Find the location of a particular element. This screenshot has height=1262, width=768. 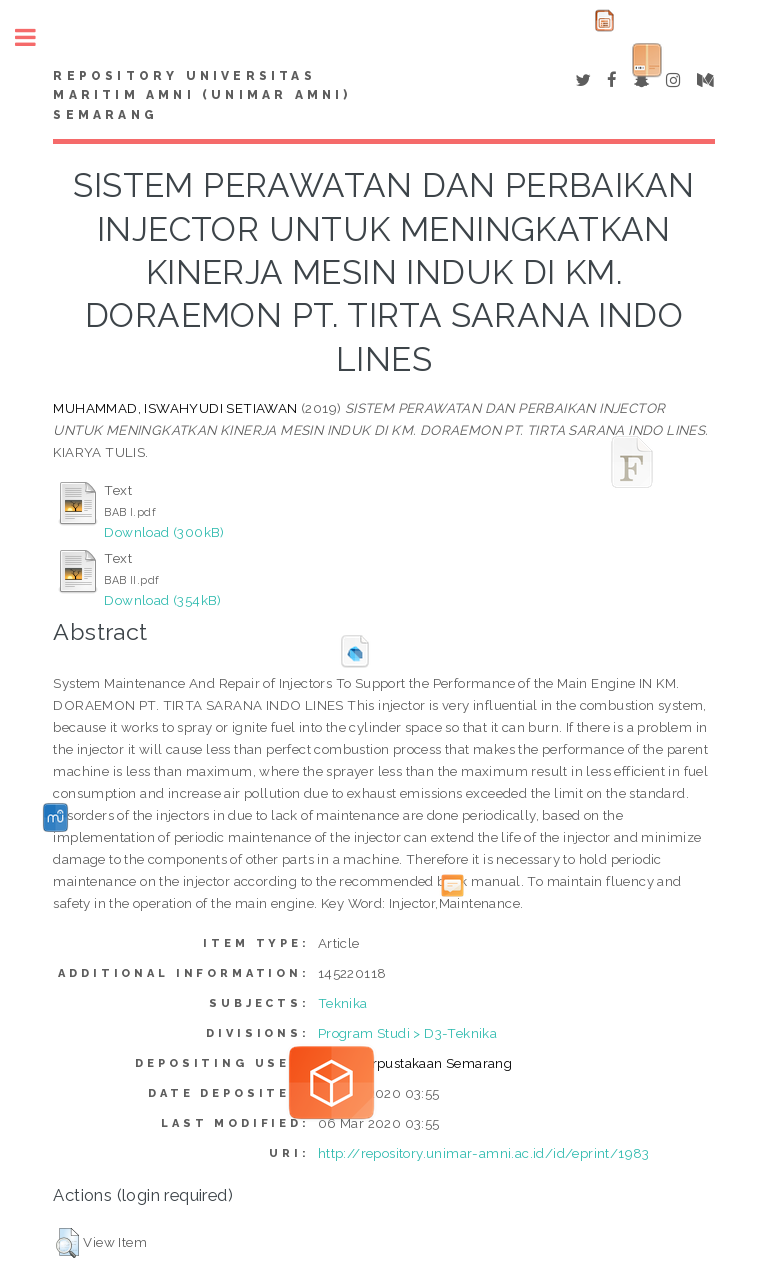

dart programming language source file is located at coordinates (355, 651).